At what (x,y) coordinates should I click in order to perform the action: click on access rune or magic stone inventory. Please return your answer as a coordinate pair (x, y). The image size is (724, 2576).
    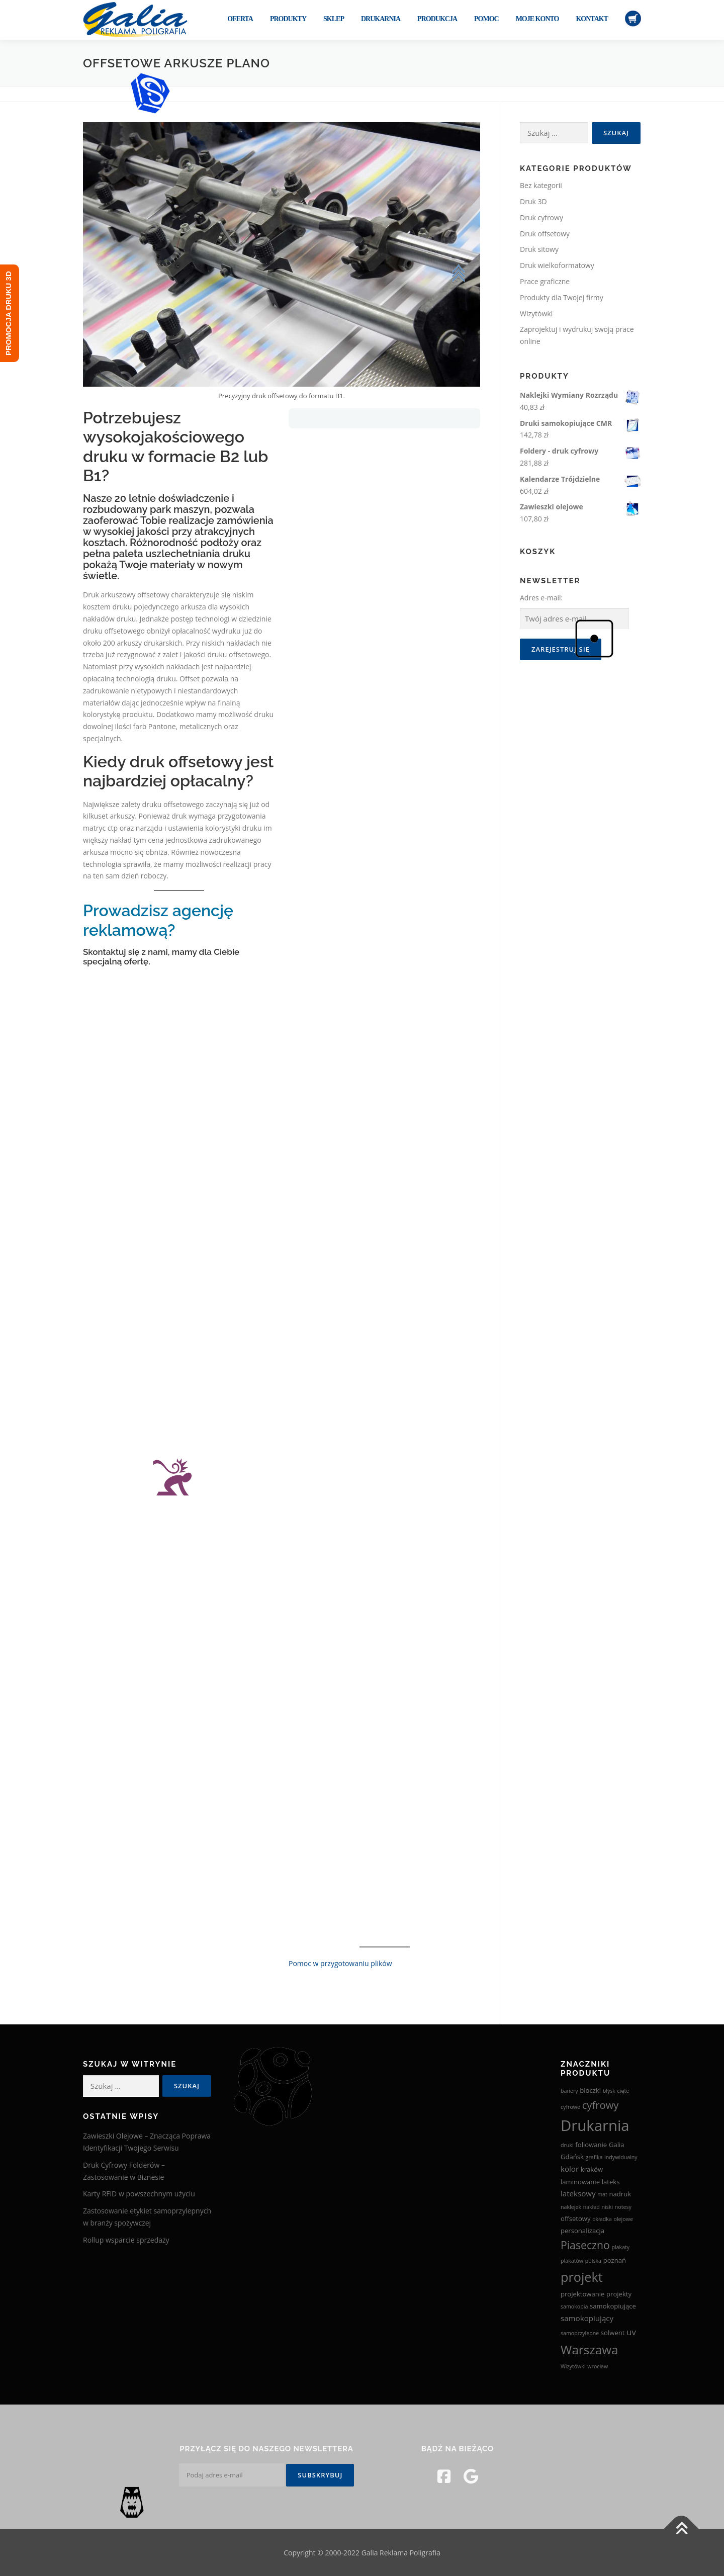
    Looking at the image, I should click on (149, 93).